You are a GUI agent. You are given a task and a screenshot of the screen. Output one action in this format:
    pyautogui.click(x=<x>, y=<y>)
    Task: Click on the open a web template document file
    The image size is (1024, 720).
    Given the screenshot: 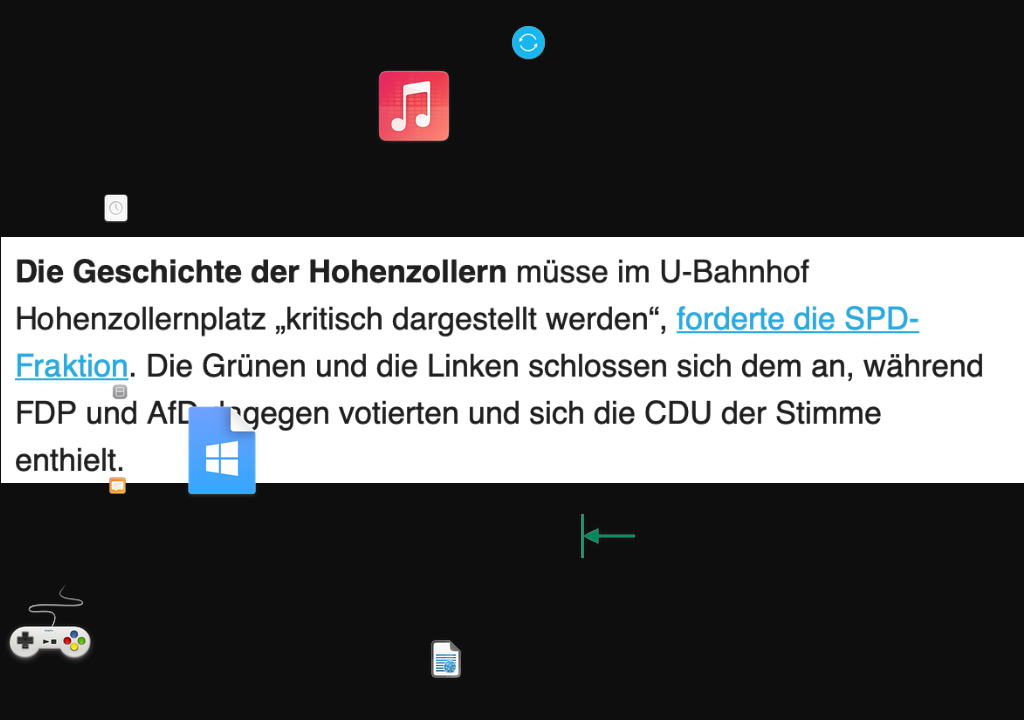 What is the action you would take?
    pyautogui.click(x=446, y=659)
    